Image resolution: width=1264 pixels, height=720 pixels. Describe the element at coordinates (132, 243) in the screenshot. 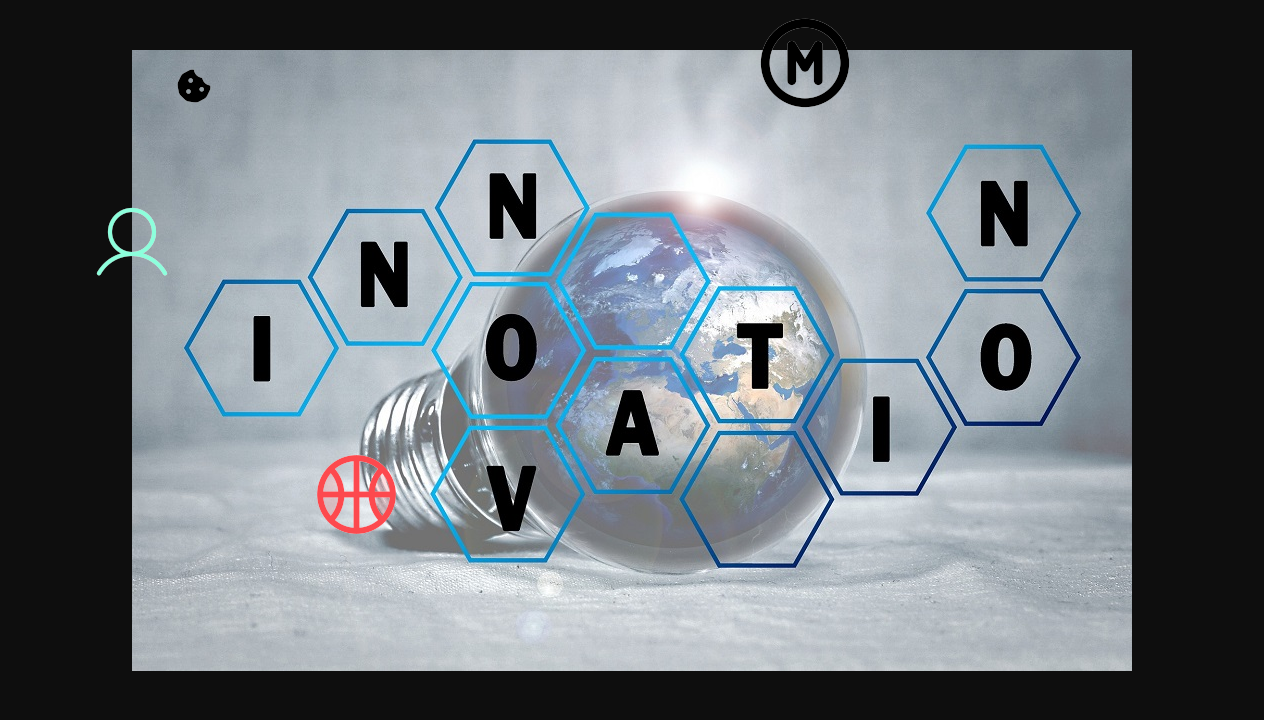

I see `view your profile` at that location.